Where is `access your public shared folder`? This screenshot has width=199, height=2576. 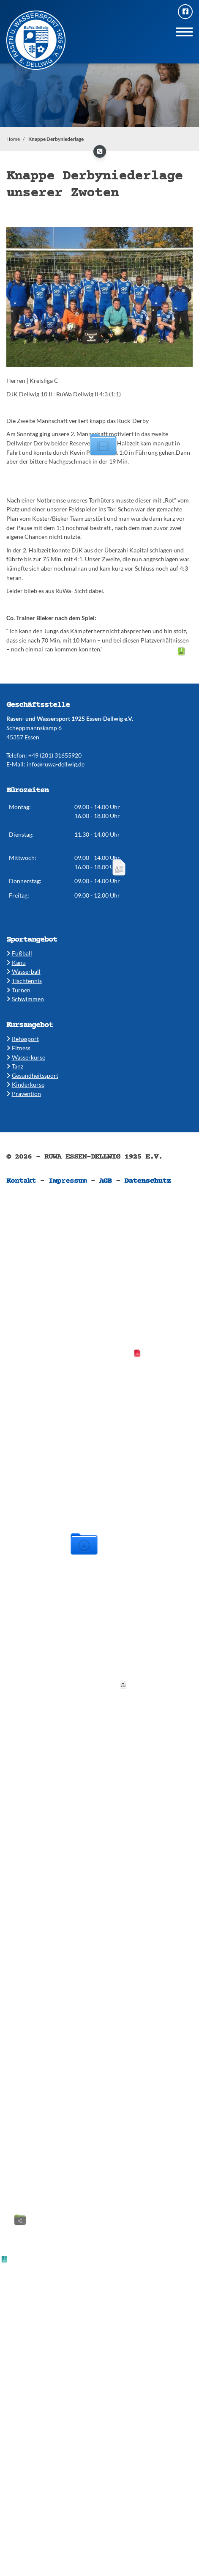 access your public shared folder is located at coordinates (20, 2219).